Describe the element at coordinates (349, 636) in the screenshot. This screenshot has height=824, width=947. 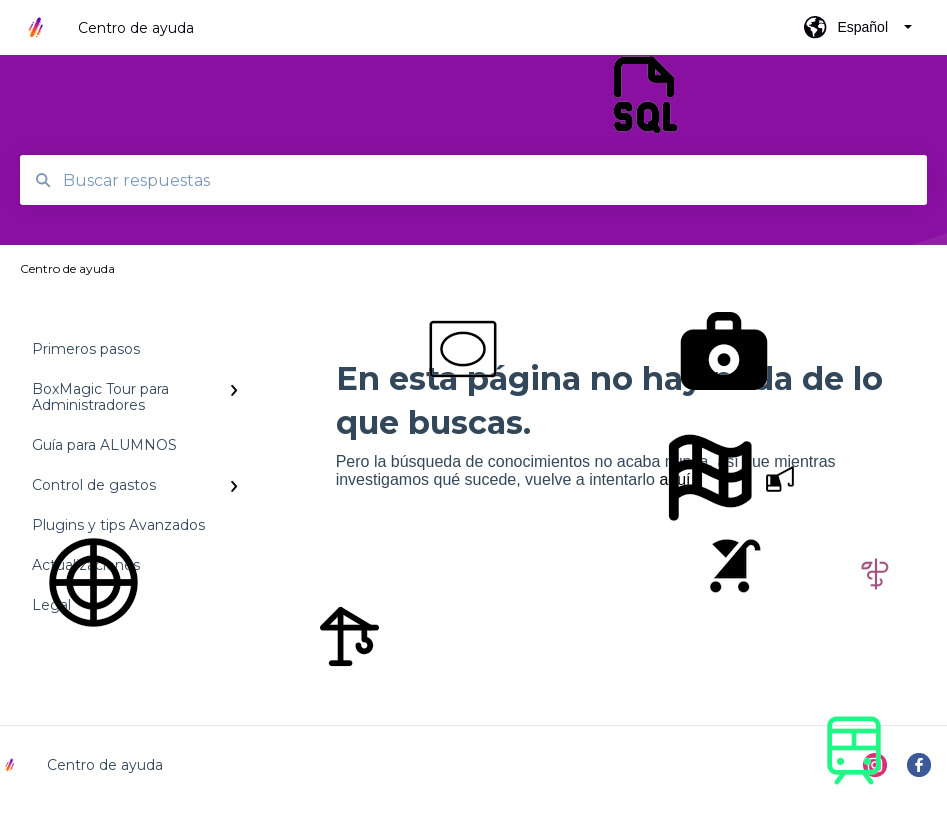
I see `indicates construction or building in progress` at that location.